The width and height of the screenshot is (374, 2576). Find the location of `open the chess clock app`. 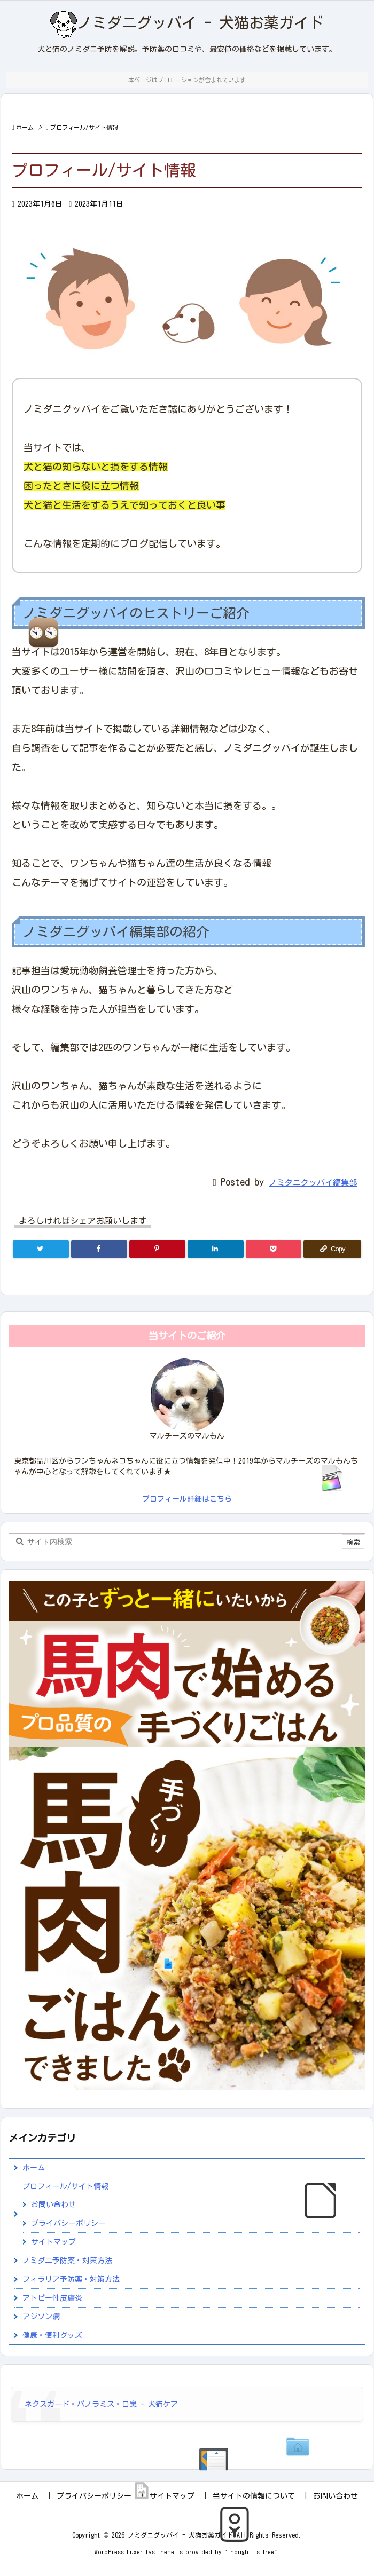

open the chess clock app is located at coordinates (43, 633).